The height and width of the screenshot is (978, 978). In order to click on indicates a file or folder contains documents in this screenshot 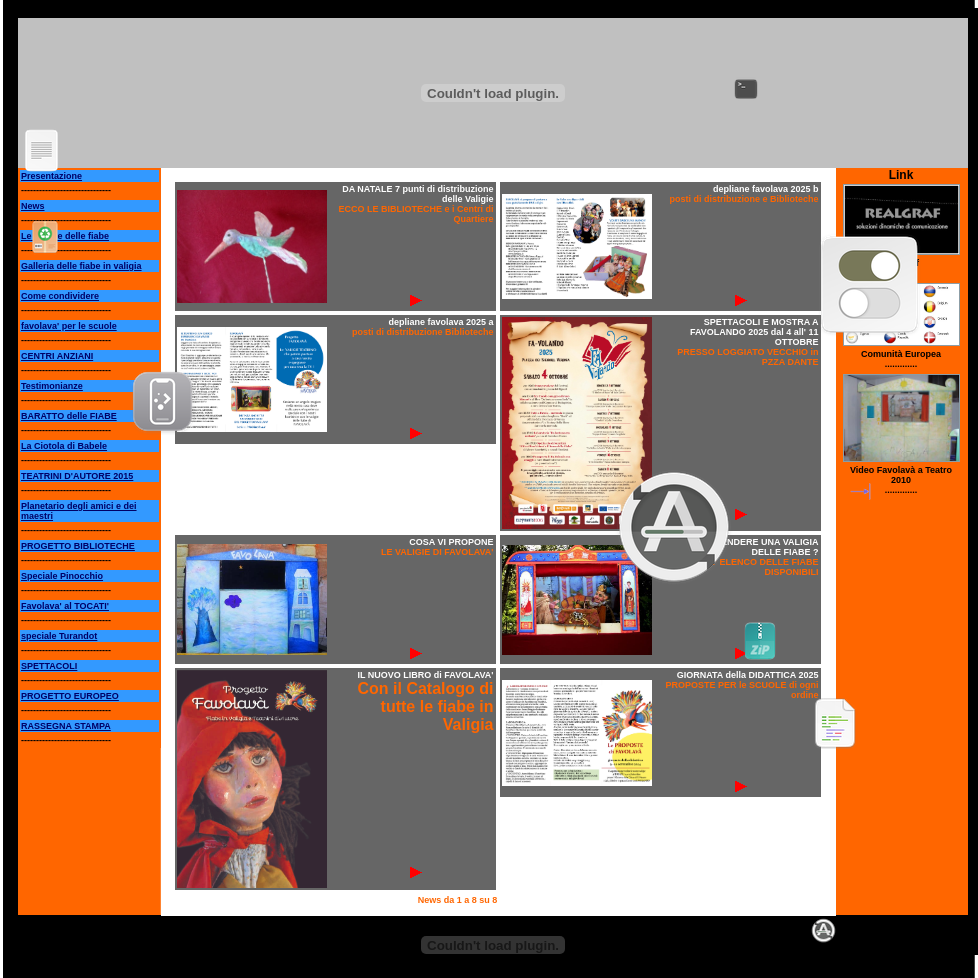, I will do `click(41, 150)`.